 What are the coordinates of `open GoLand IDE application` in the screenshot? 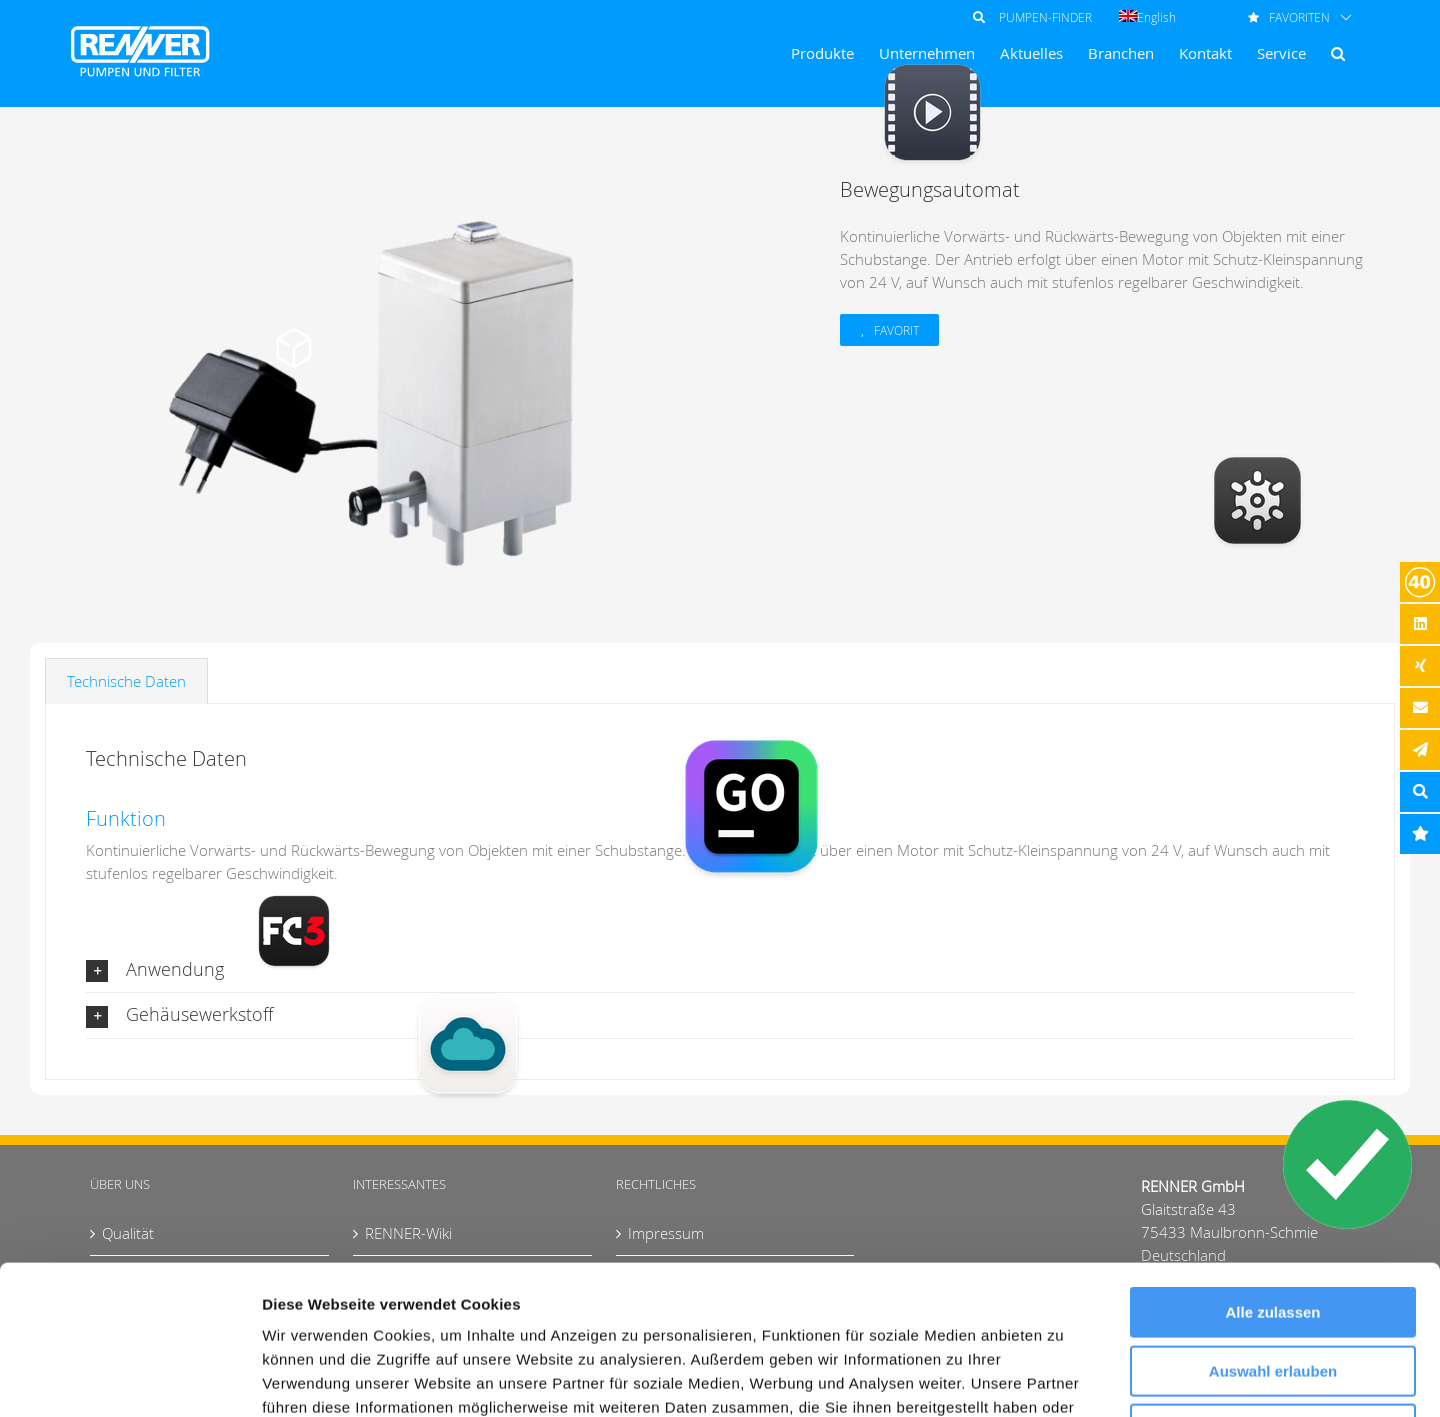 It's located at (751, 806).